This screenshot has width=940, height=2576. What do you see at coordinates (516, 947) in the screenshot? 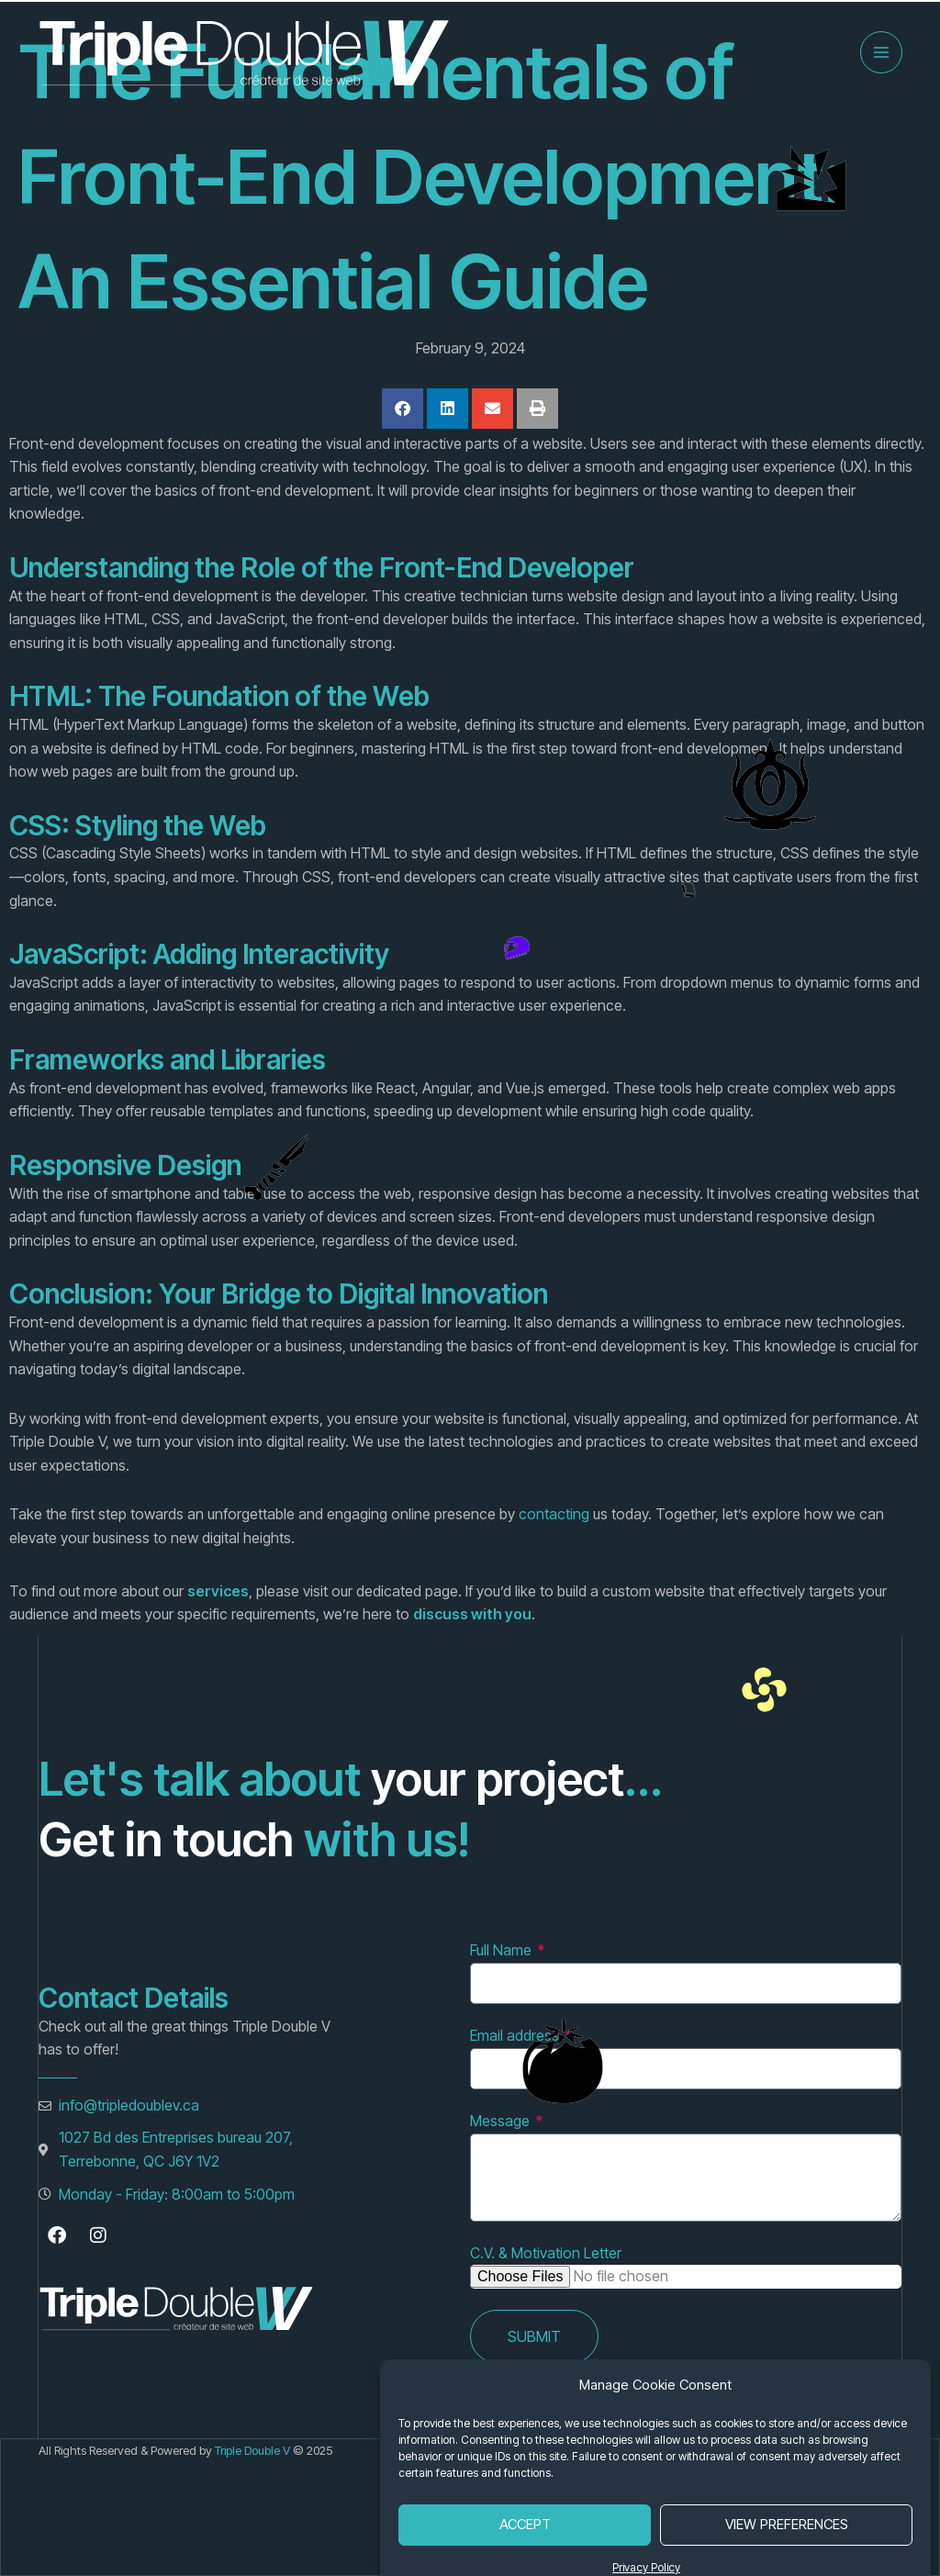
I see `select motorcycle helmet gear` at bounding box center [516, 947].